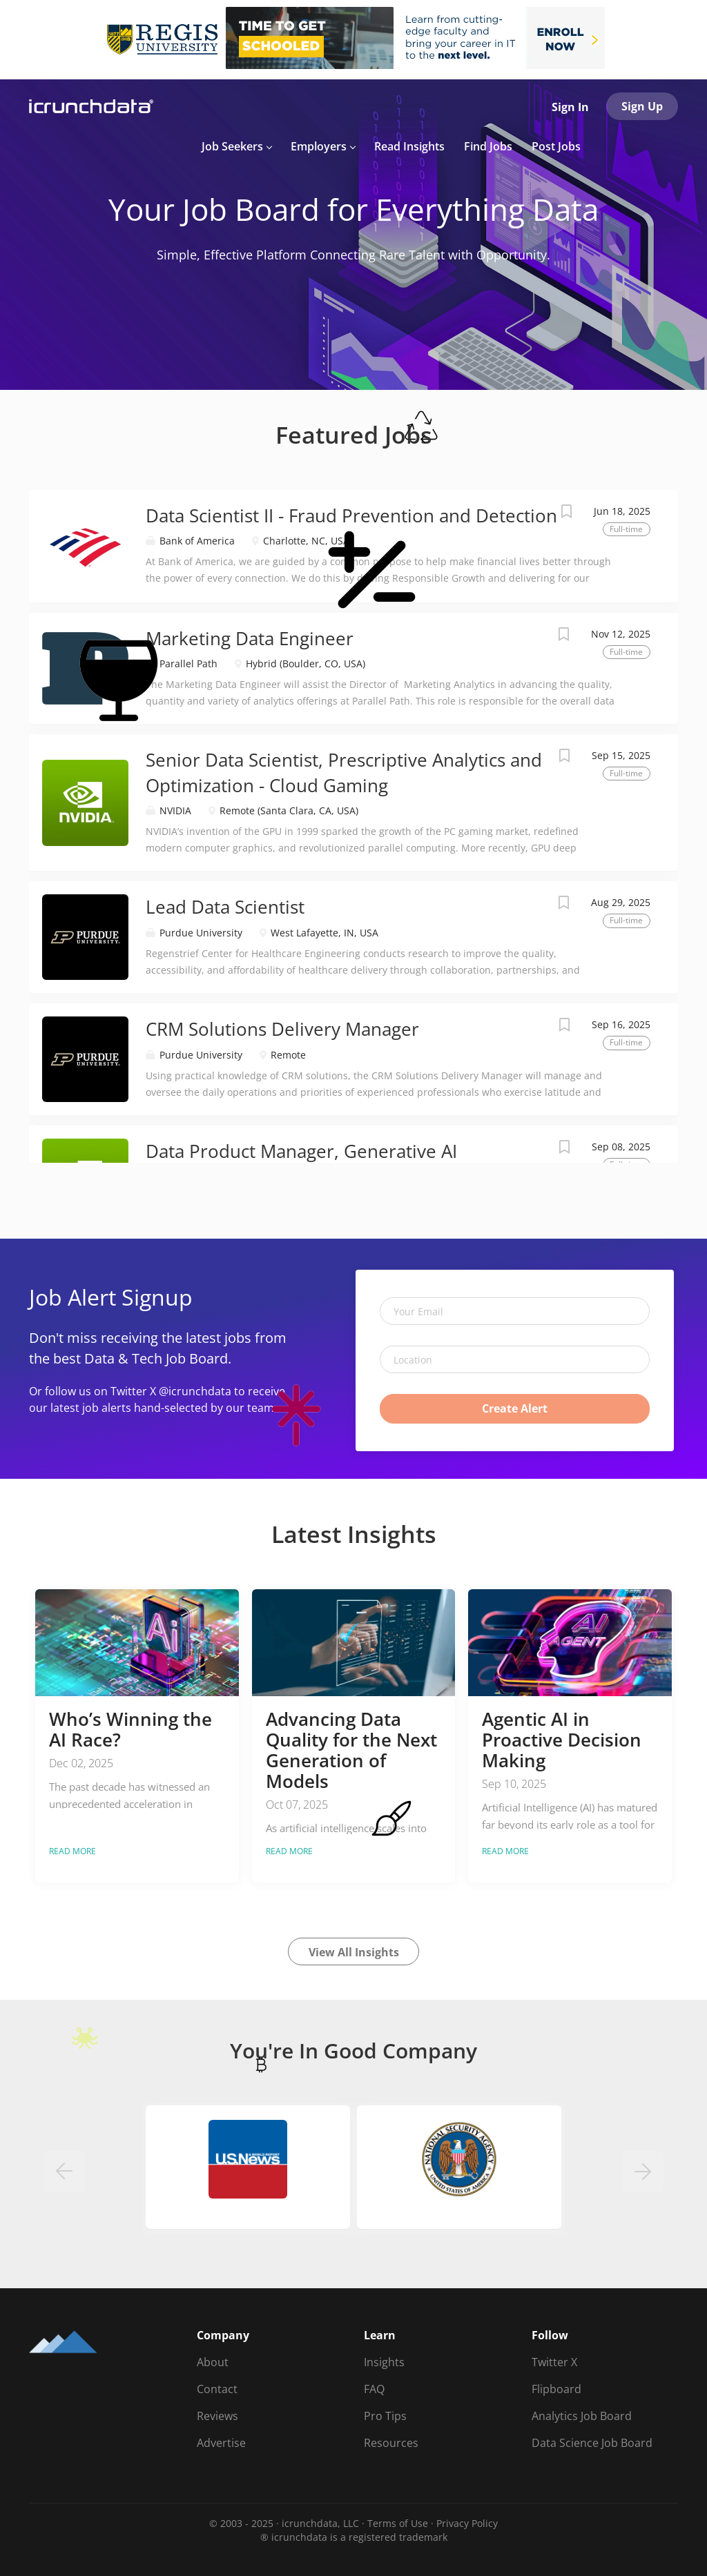 The width and height of the screenshot is (707, 2576). Describe the element at coordinates (119, 679) in the screenshot. I see `browse wine or spirits menu` at that location.